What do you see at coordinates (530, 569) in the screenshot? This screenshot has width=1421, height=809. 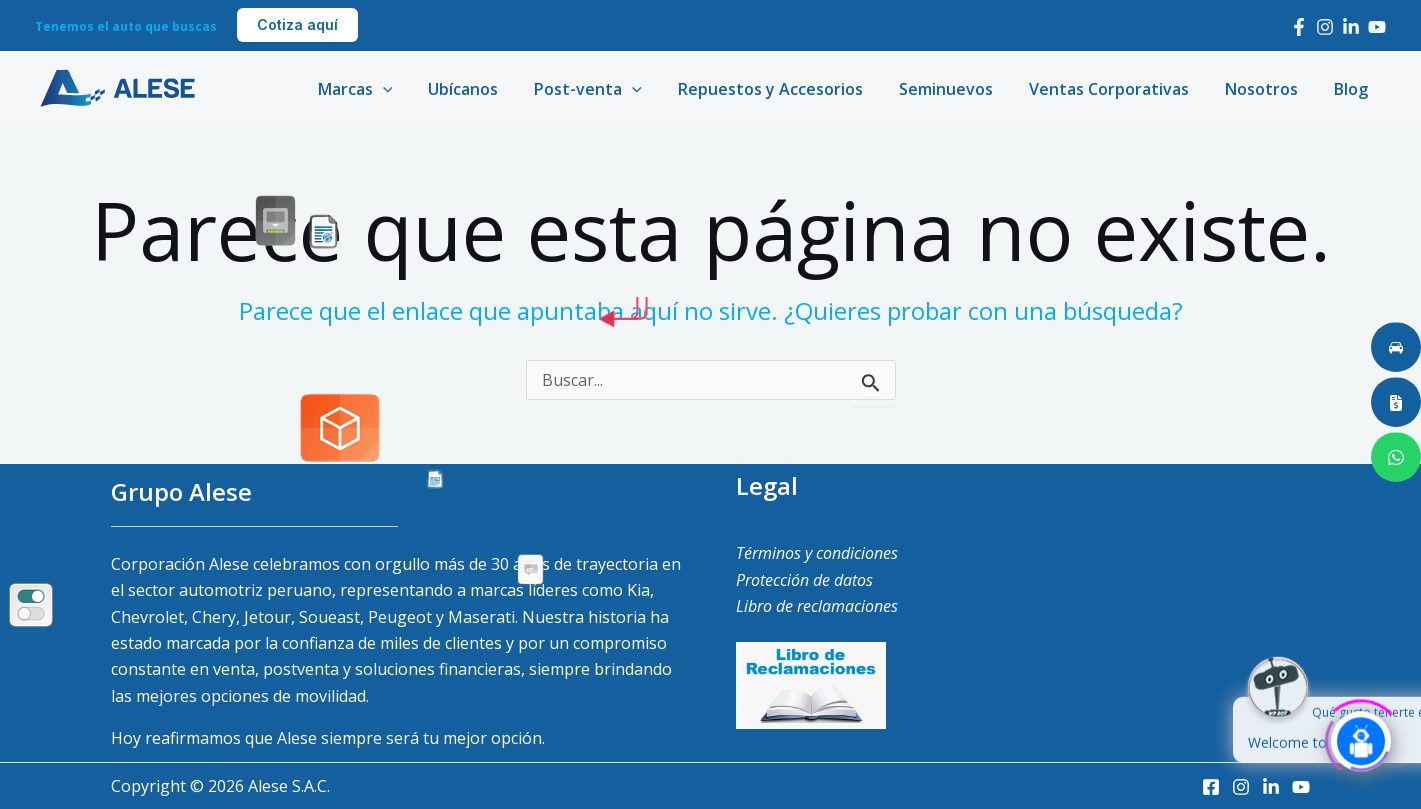 I see `a SAMI subtitle or caption file` at bounding box center [530, 569].